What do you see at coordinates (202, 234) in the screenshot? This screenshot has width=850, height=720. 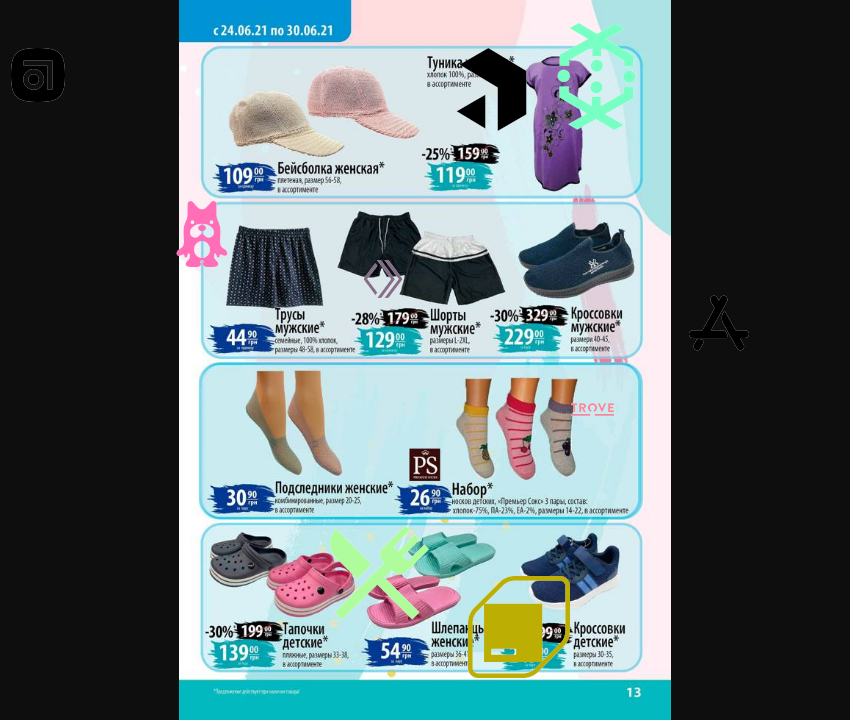 I see `link to or open ameba account` at bounding box center [202, 234].